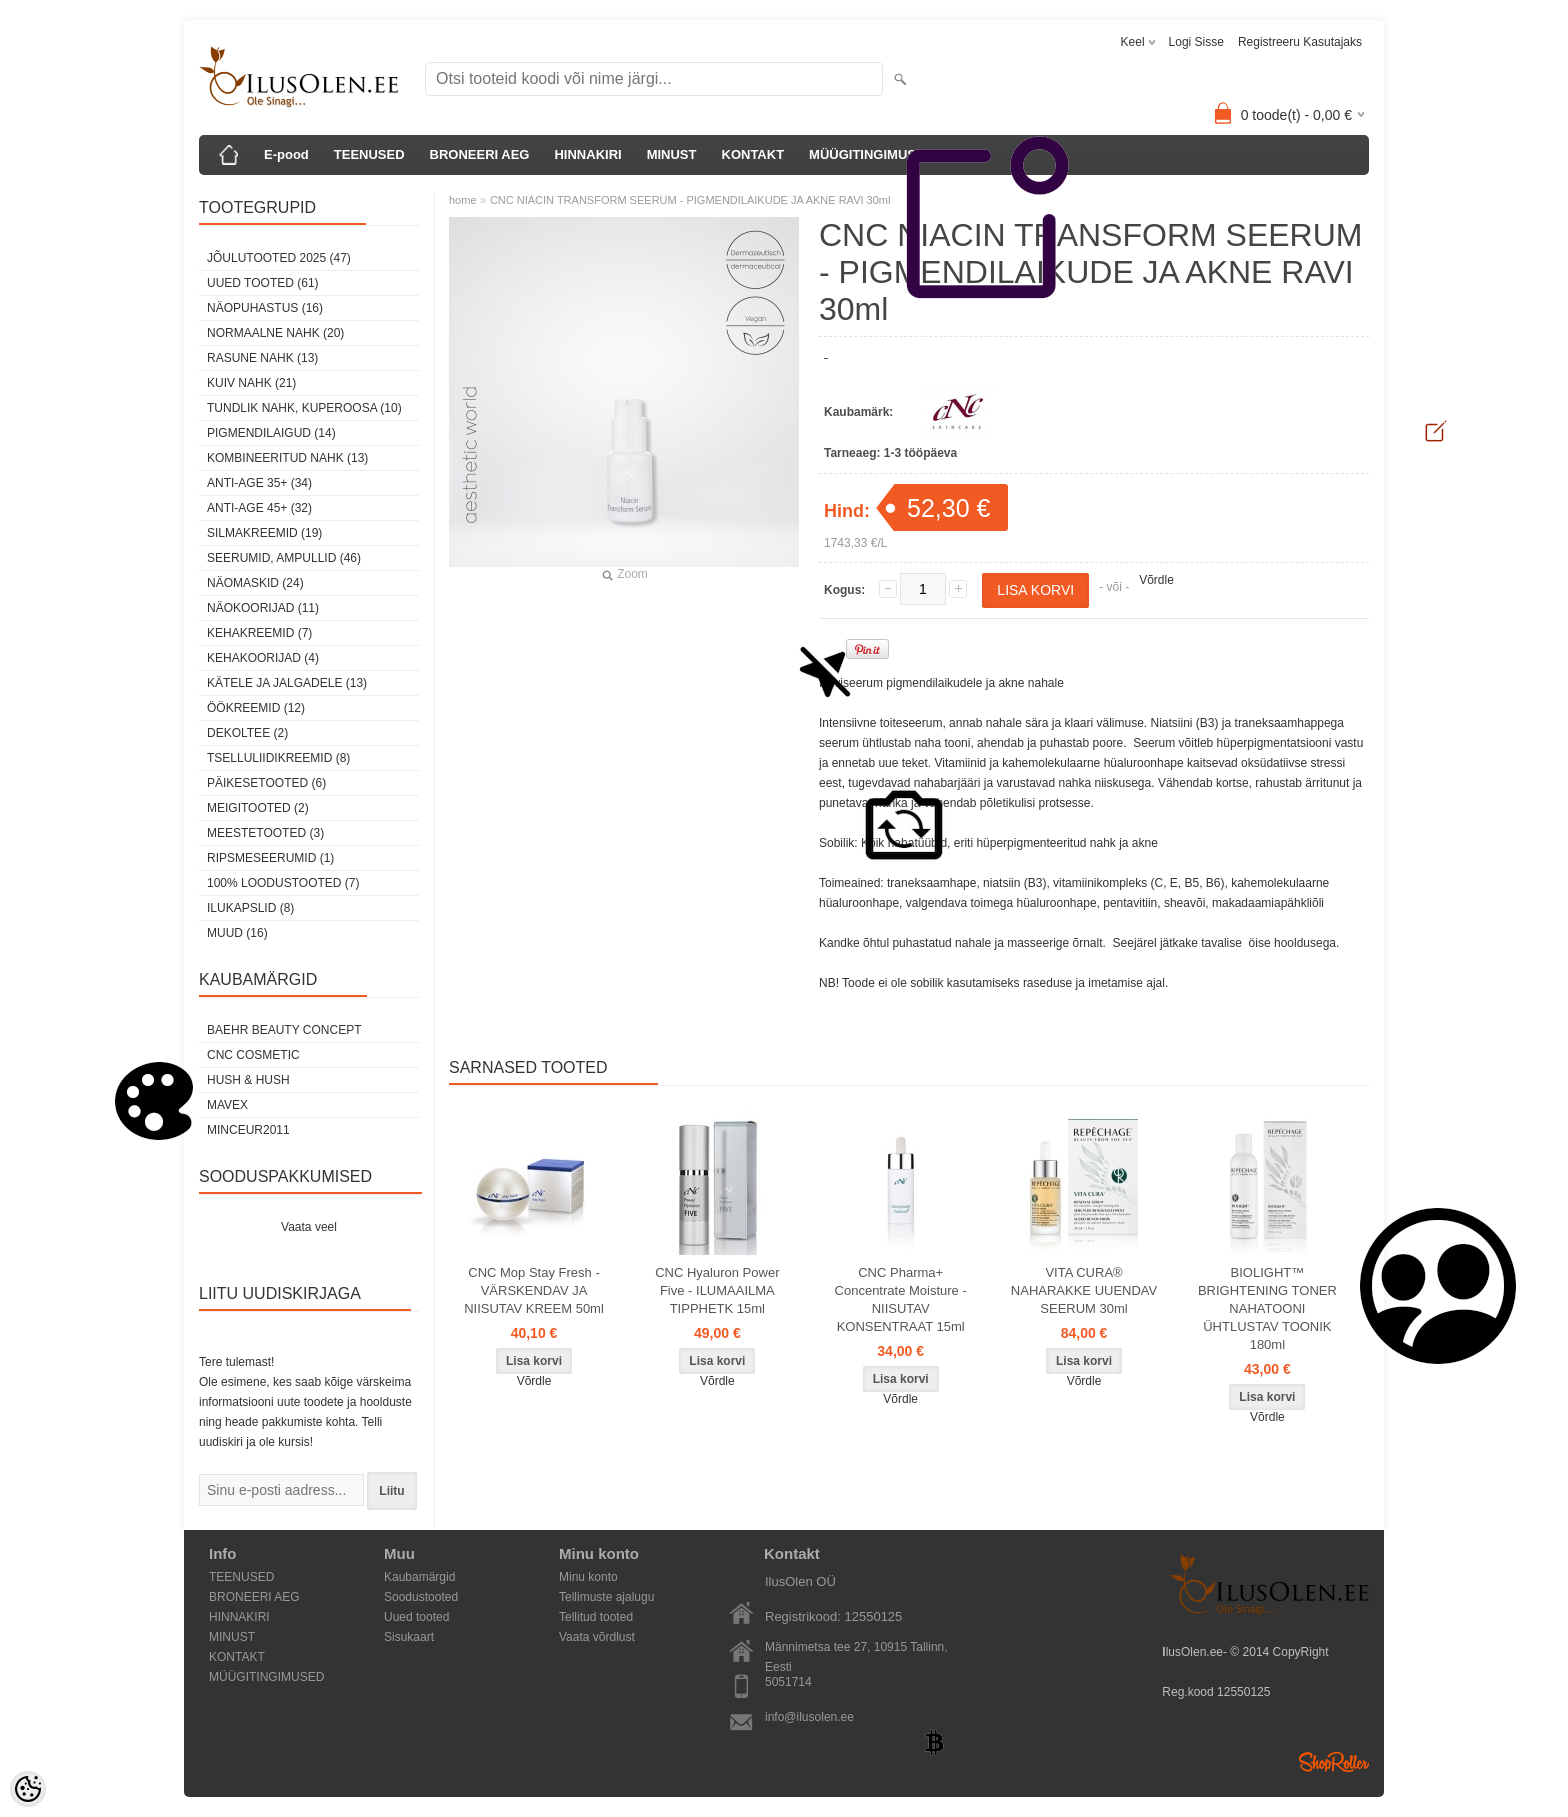 The width and height of the screenshot is (1568, 1817). I want to click on open color picker or theme settings, so click(154, 1101).